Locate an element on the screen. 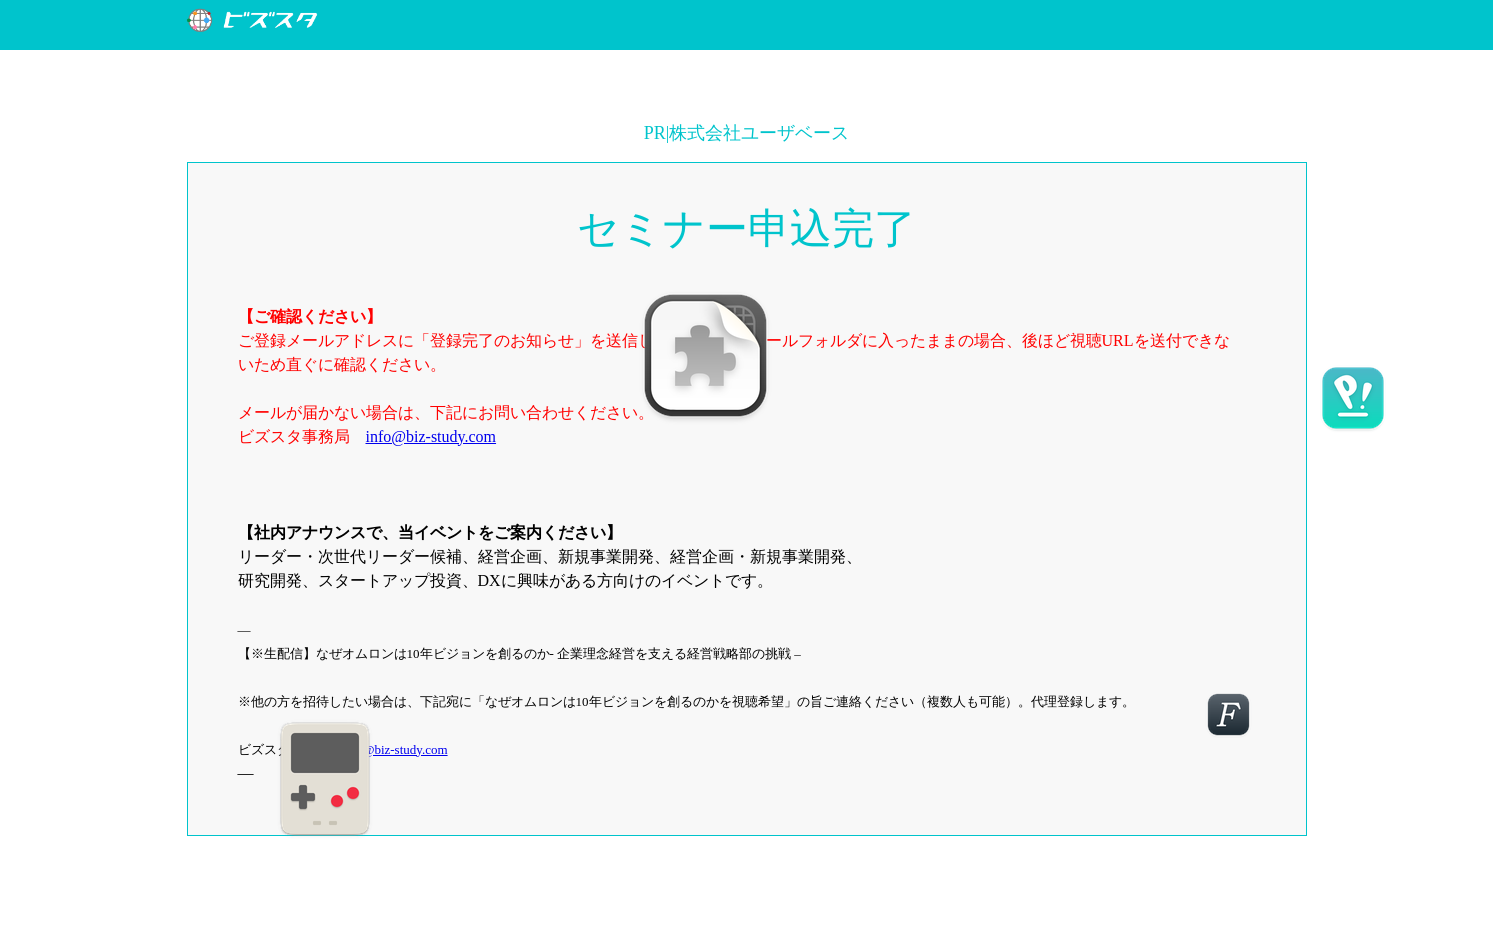  launch Pop!_OS application is located at coordinates (1353, 398).